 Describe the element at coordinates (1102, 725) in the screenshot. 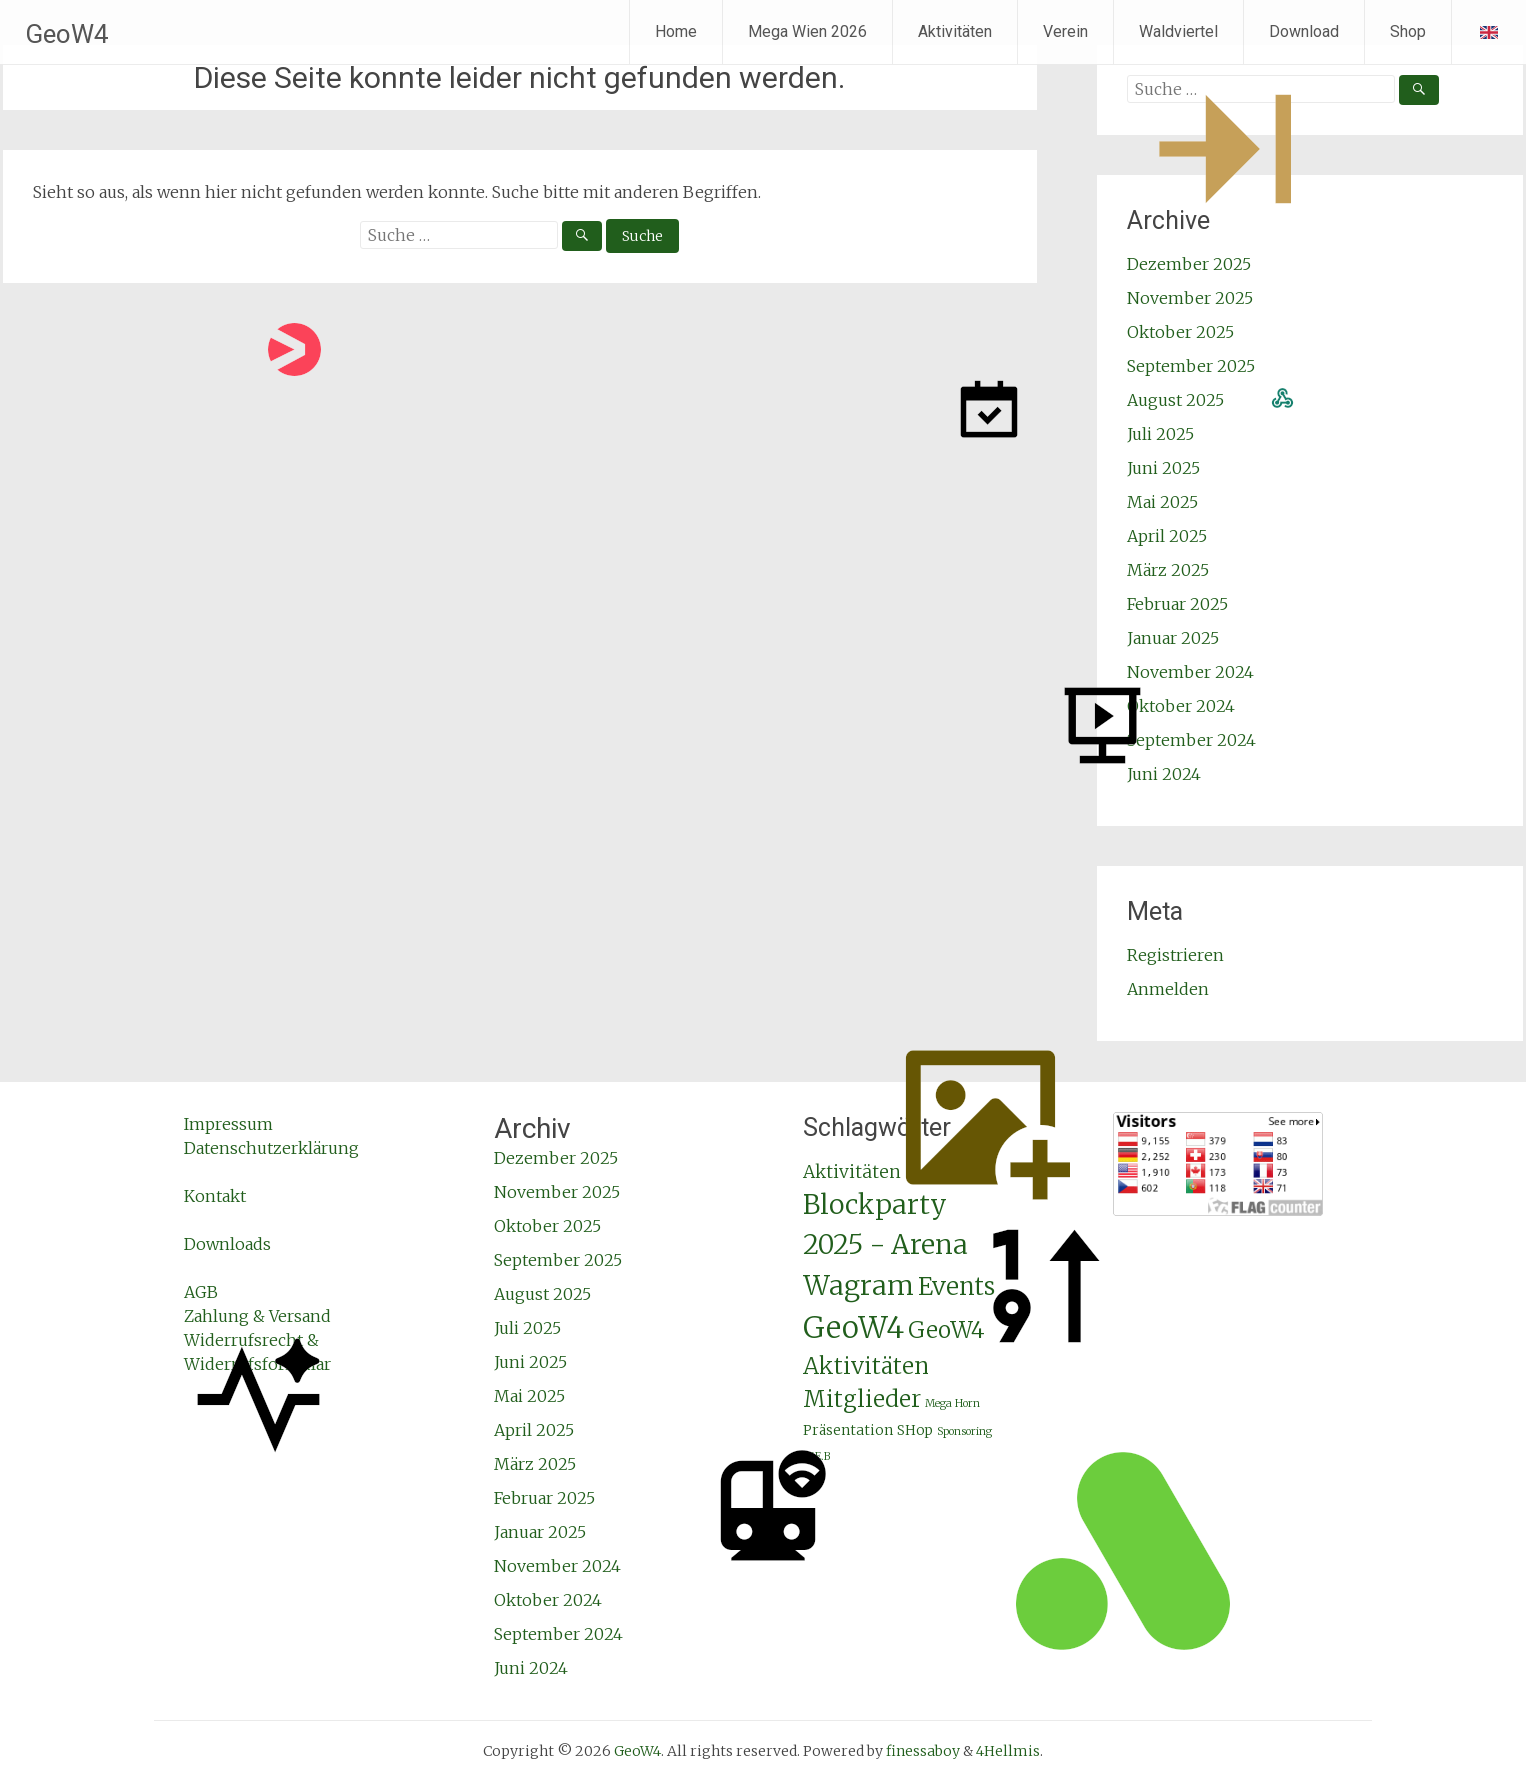

I see `start a presentation slideshow` at that location.